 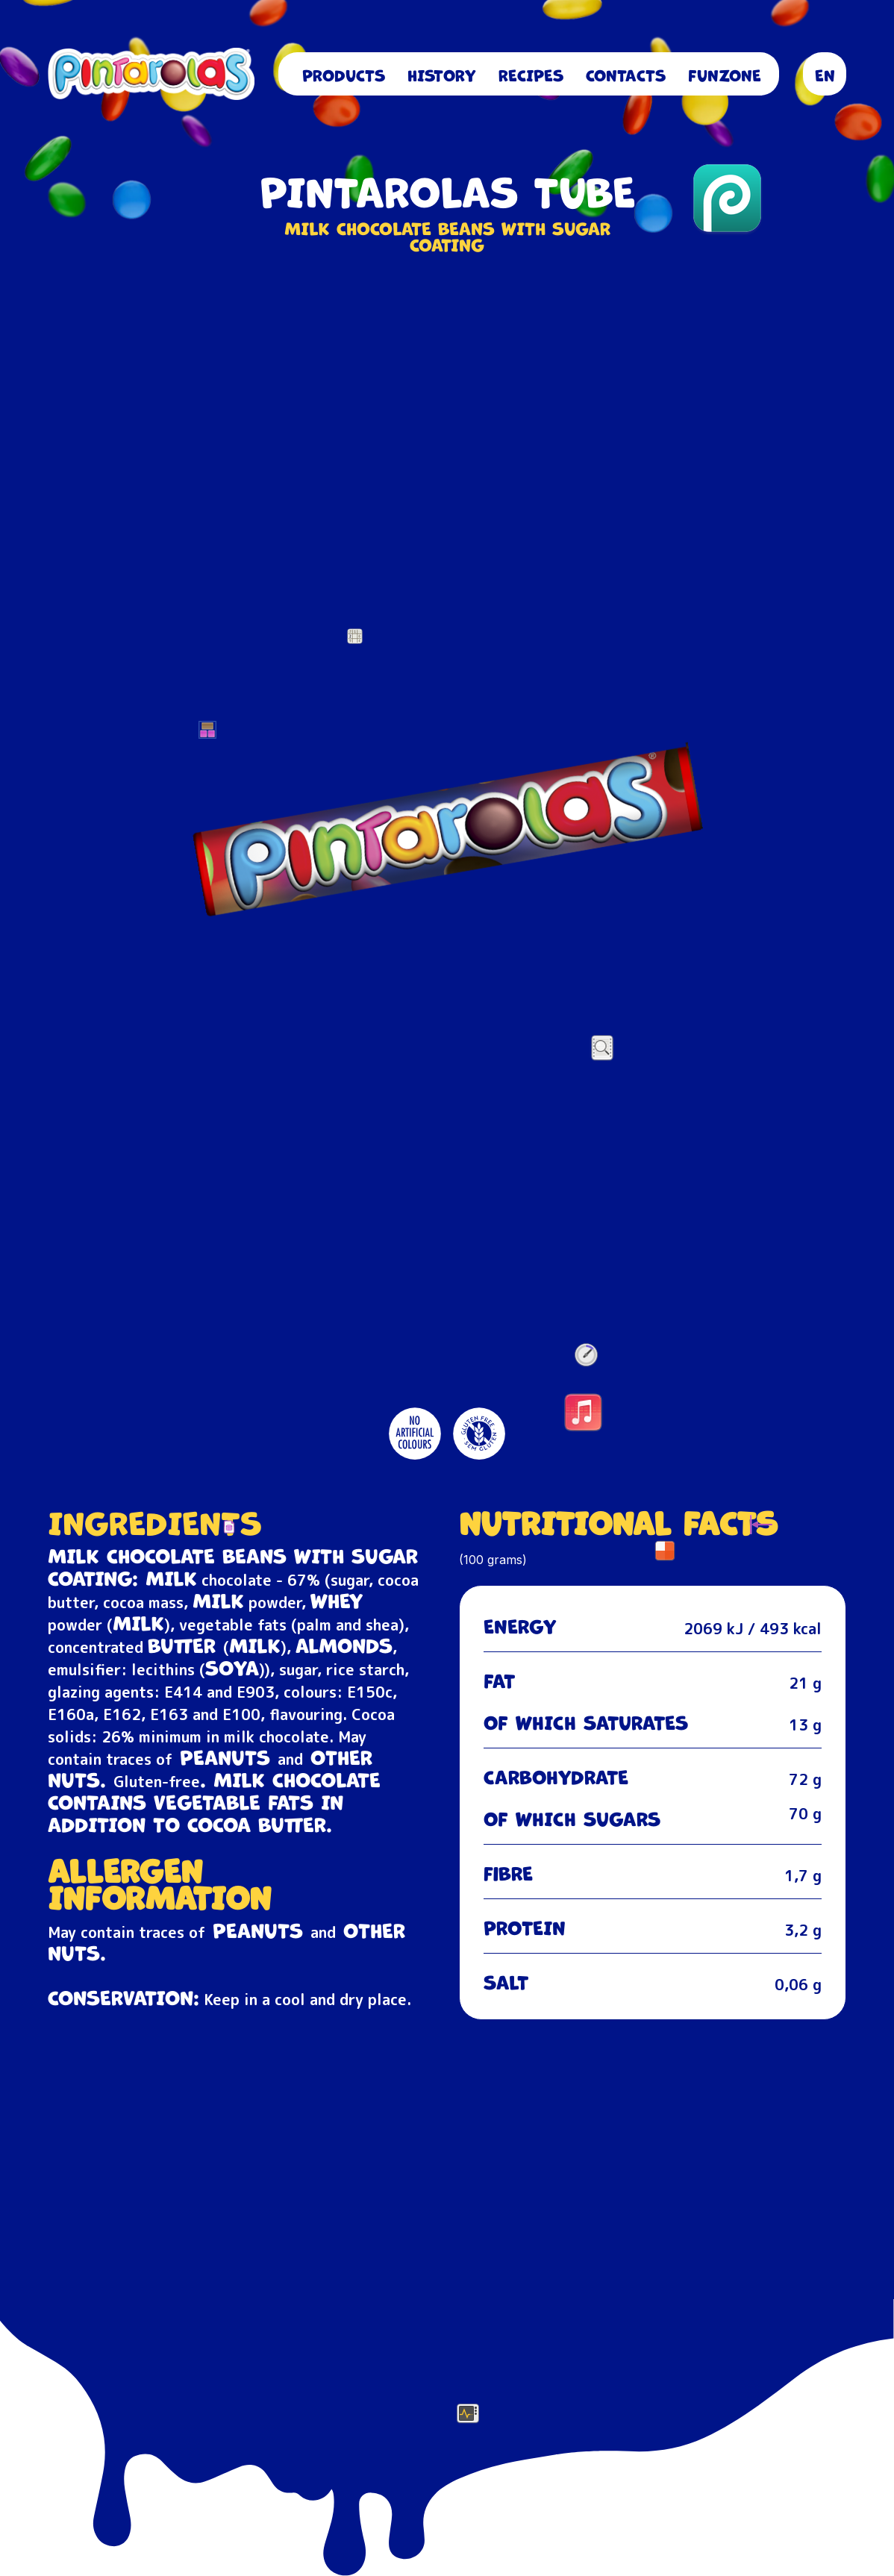 I want to click on switch to the top-left workspace, so click(x=665, y=1551).